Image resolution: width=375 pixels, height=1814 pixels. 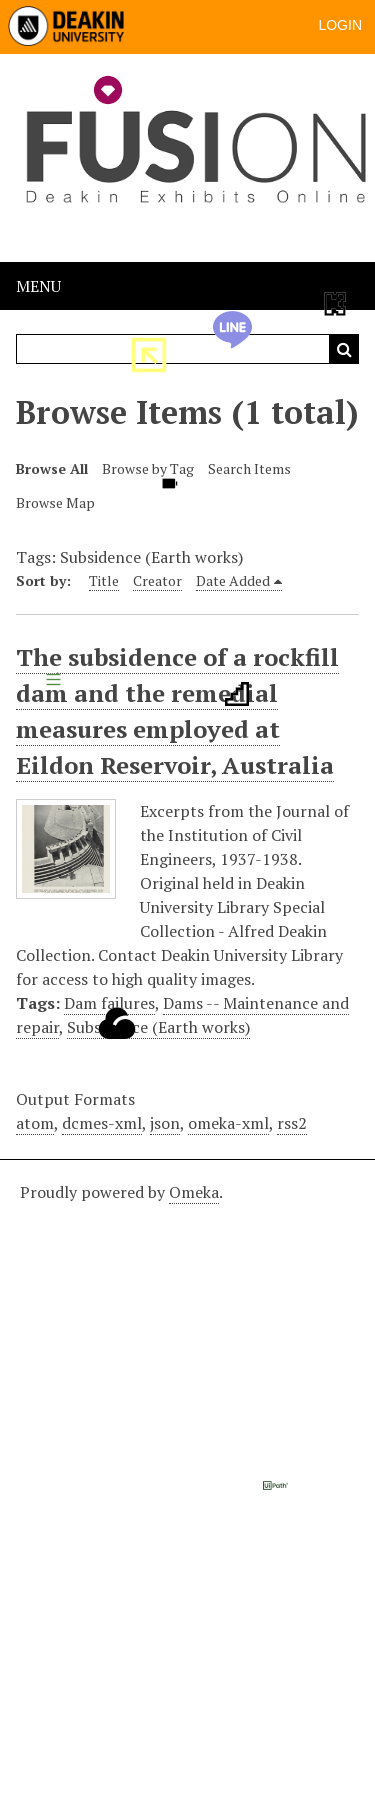 I want to click on indicates current battery level, so click(x=169, y=483).